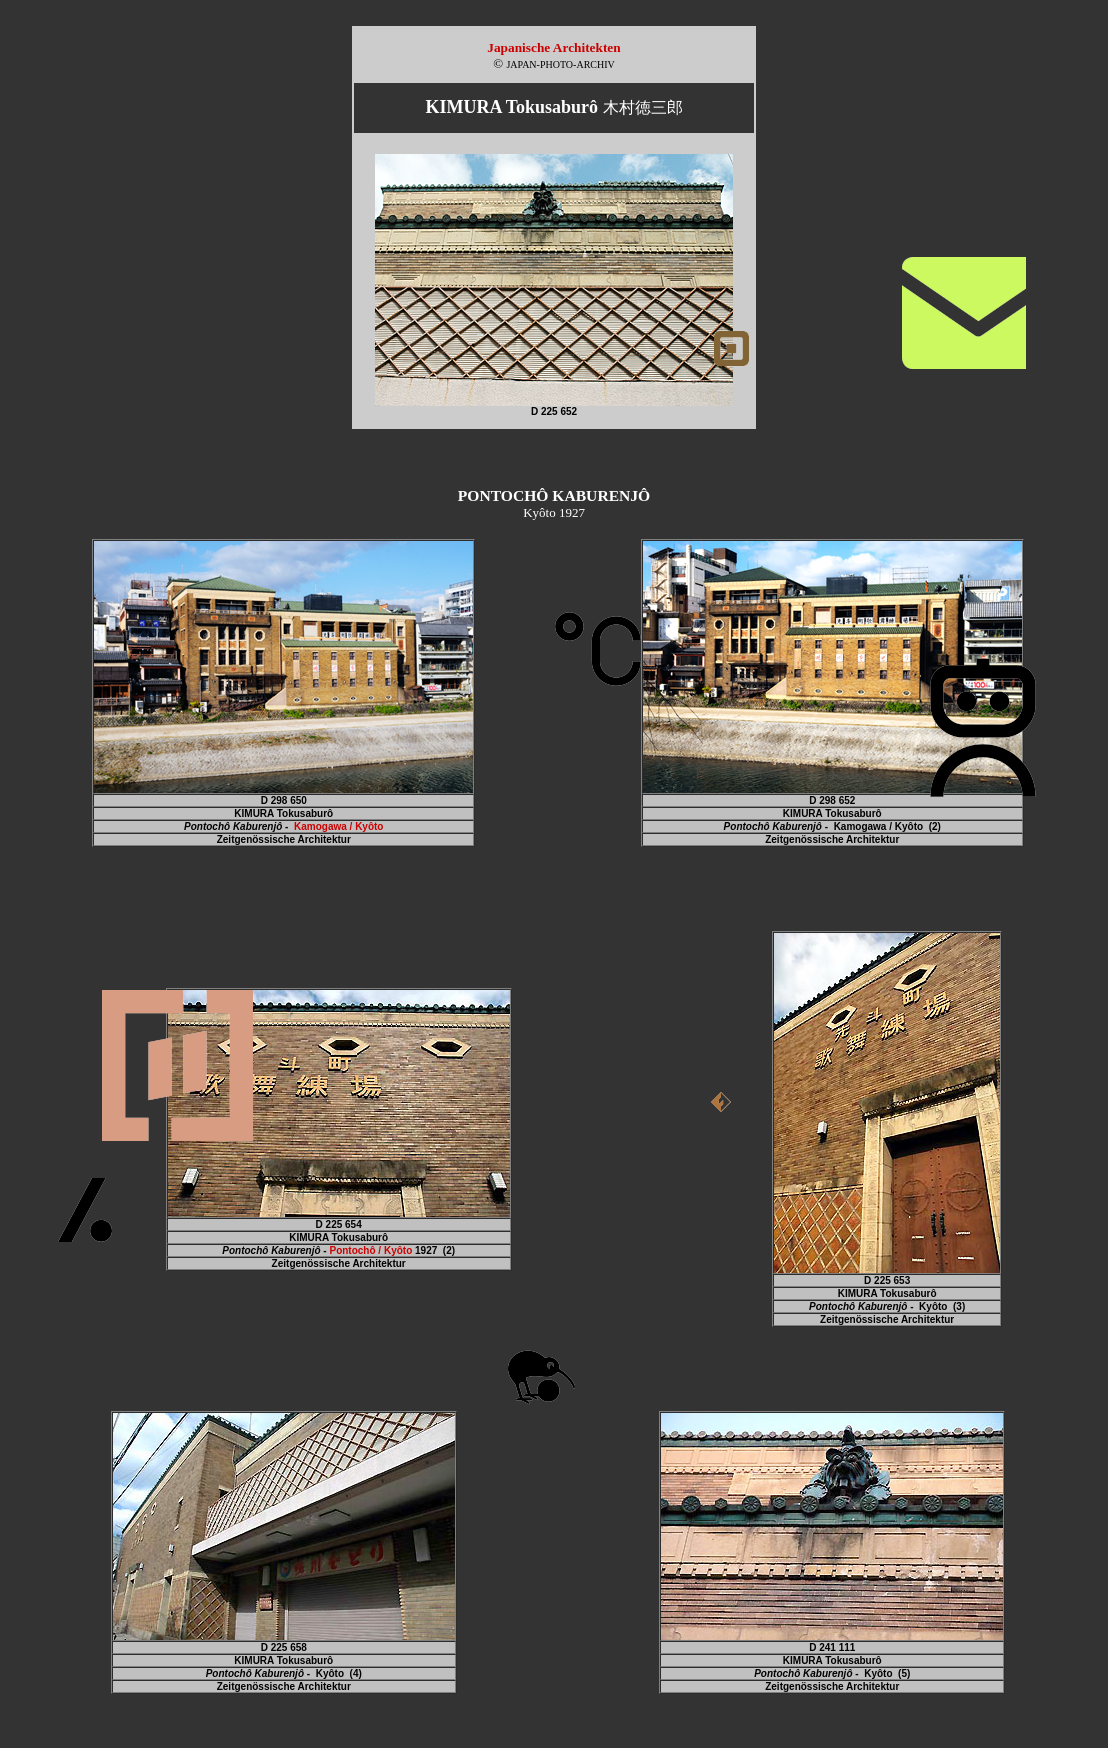 Image resolution: width=1108 pixels, height=1748 pixels. Describe the element at coordinates (964, 313) in the screenshot. I see `mailbox.org email service logo` at that location.